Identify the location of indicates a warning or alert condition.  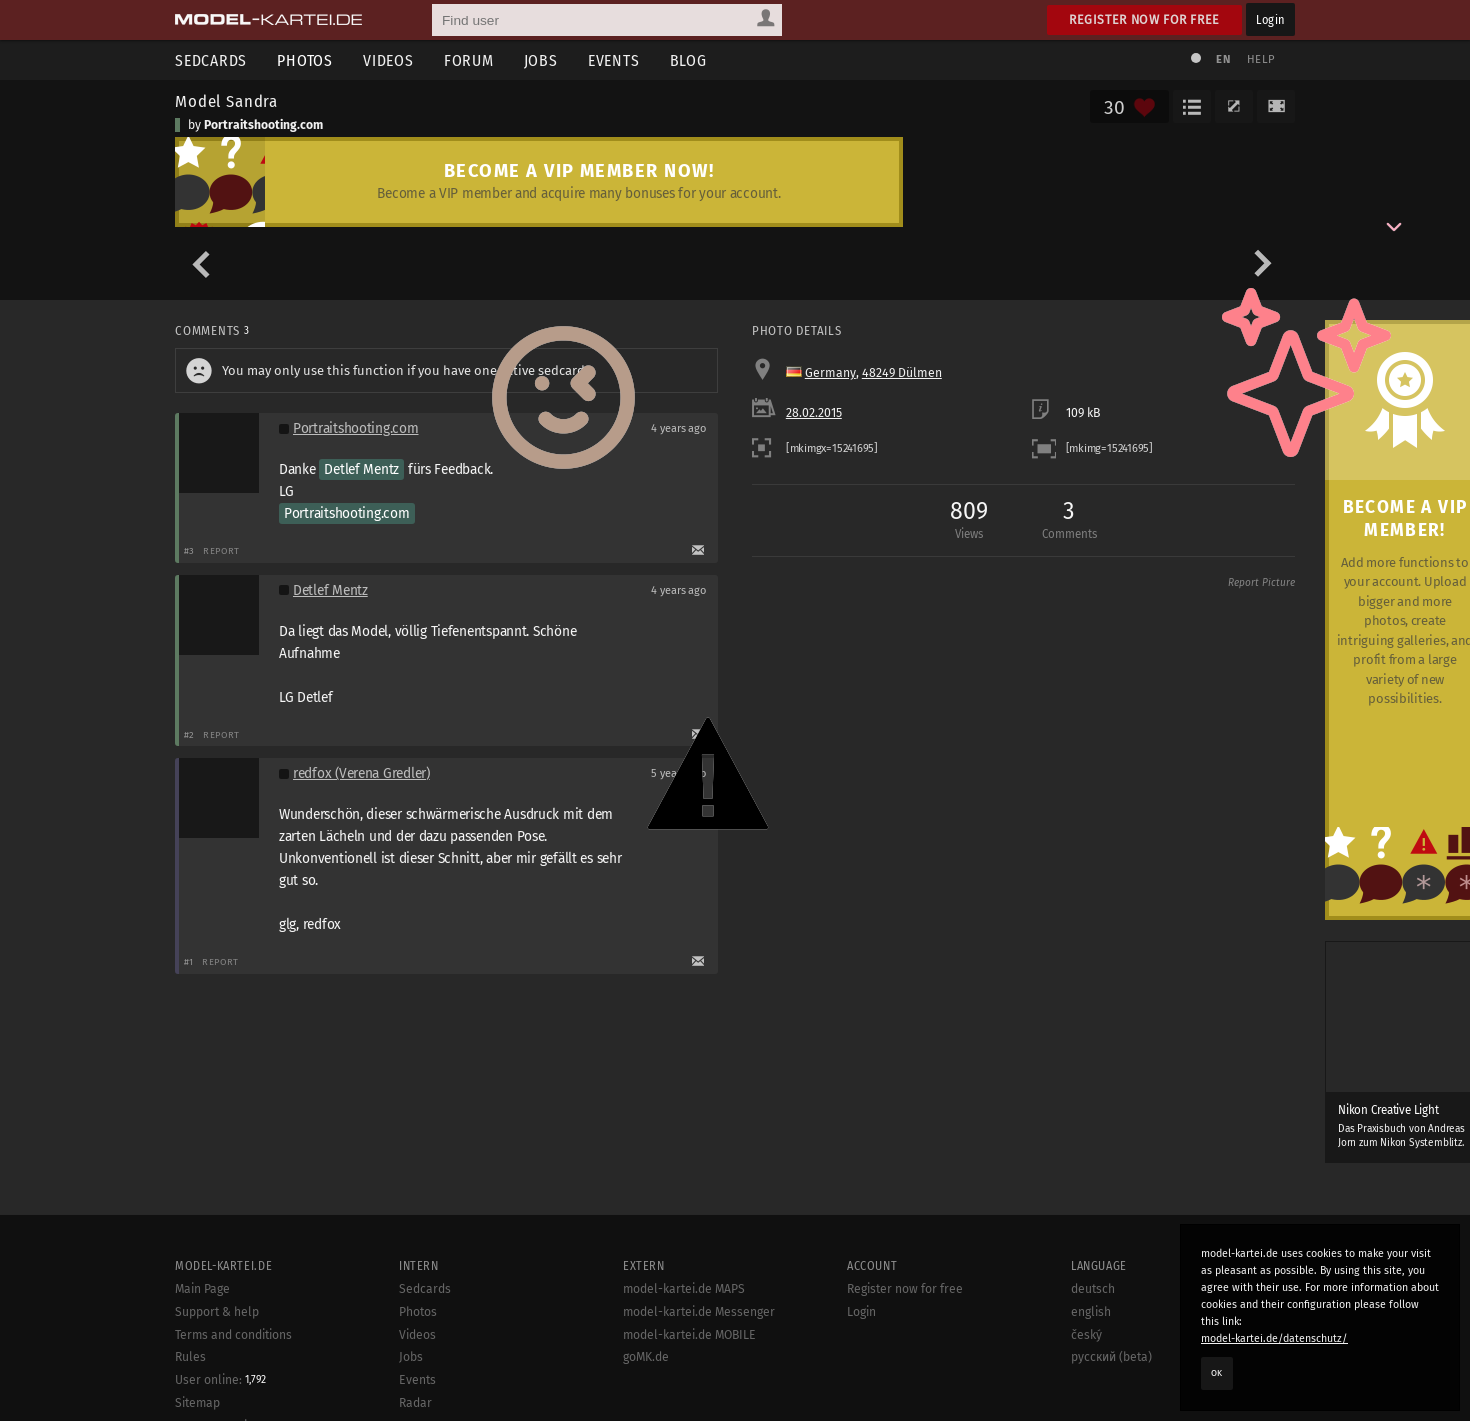
(706, 773).